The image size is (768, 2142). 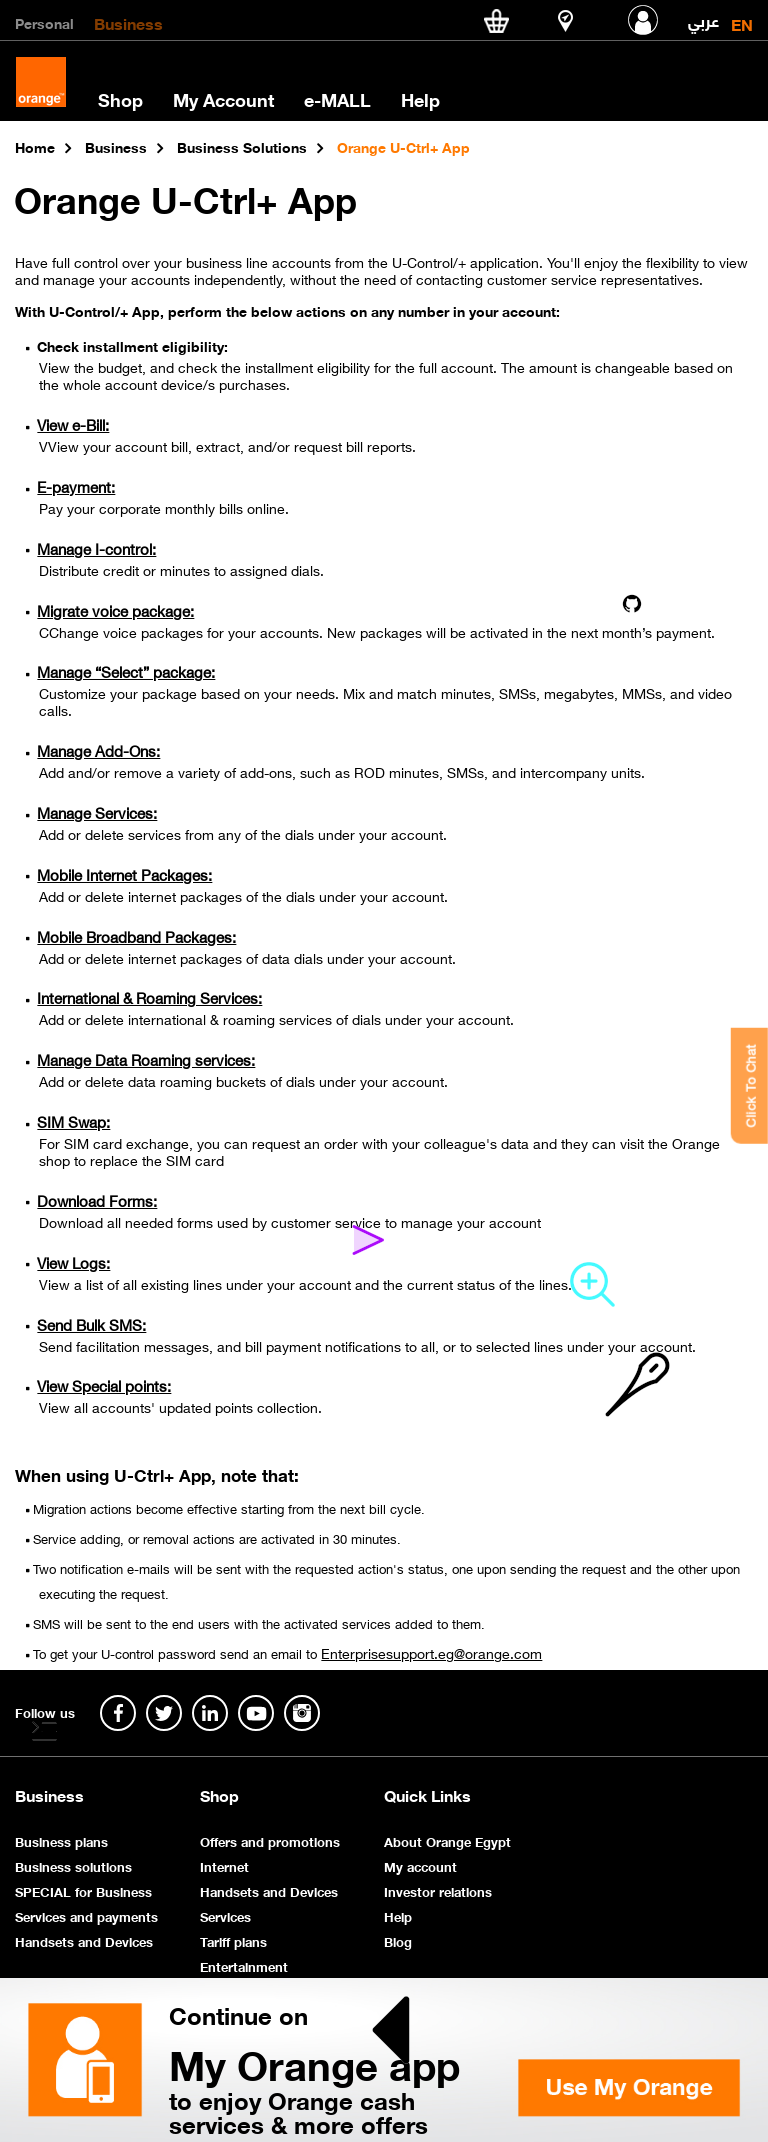 What do you see at coordinates (394, 2030) in the screenshot?
I see `go back to the previous screen` at bounding box center [394, 2030].